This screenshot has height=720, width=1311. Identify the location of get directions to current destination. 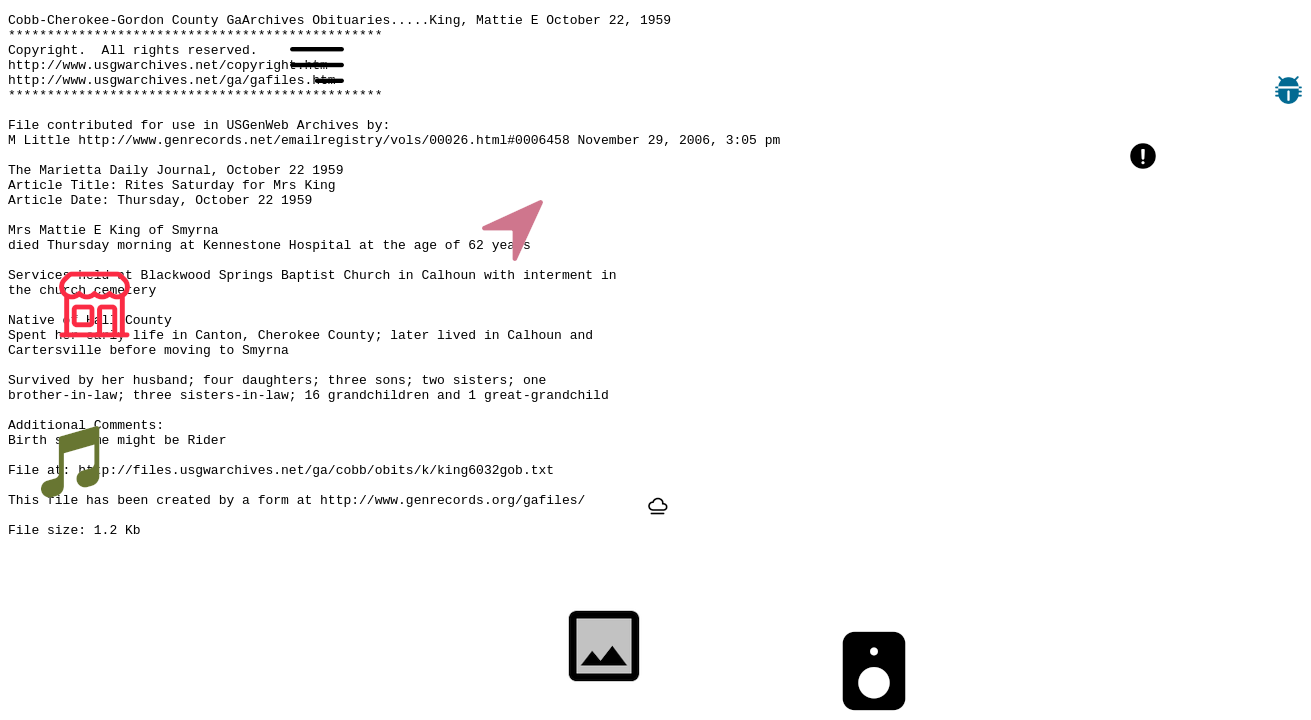
(512, 230).